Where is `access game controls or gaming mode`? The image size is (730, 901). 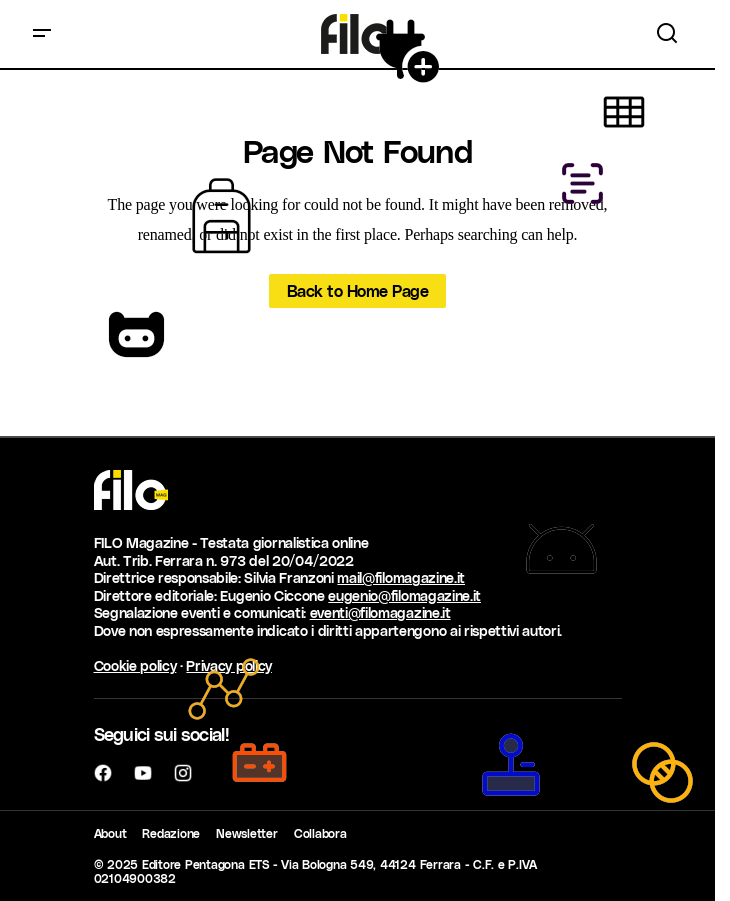 access game controls or gaming mode is located at coordinates (511, 767).